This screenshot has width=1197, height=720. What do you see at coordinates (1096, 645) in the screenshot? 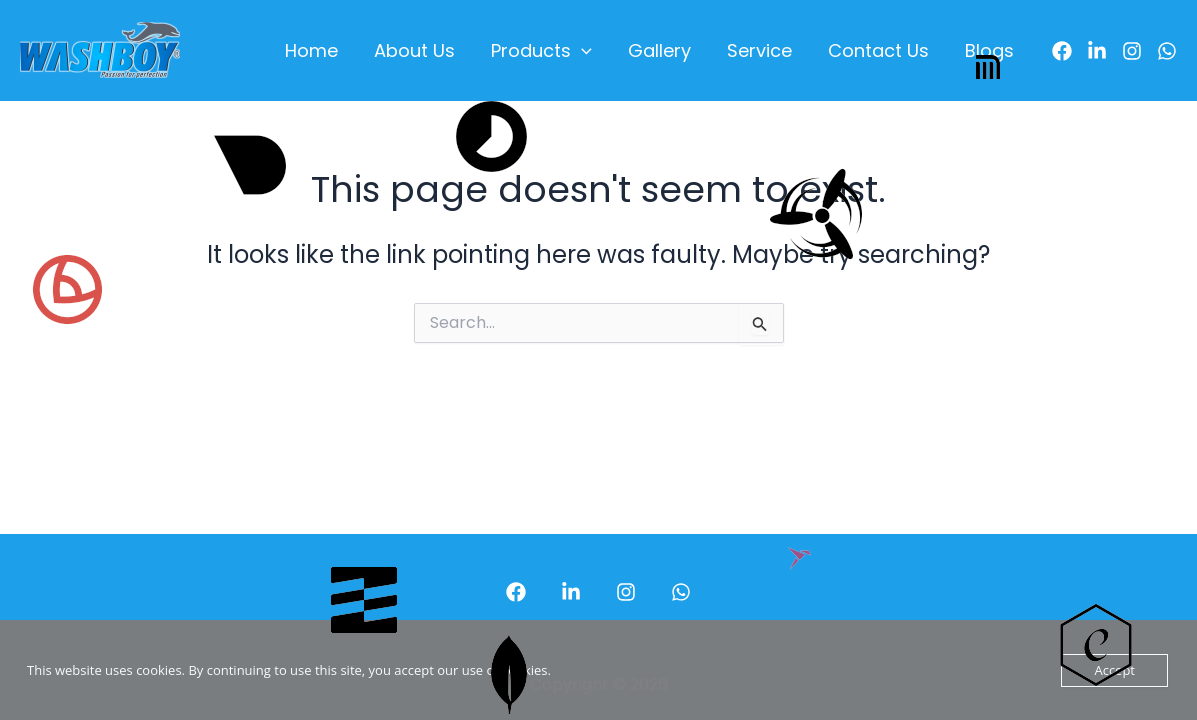
I see `open the Chai app` at bounding box center [1096, 645].